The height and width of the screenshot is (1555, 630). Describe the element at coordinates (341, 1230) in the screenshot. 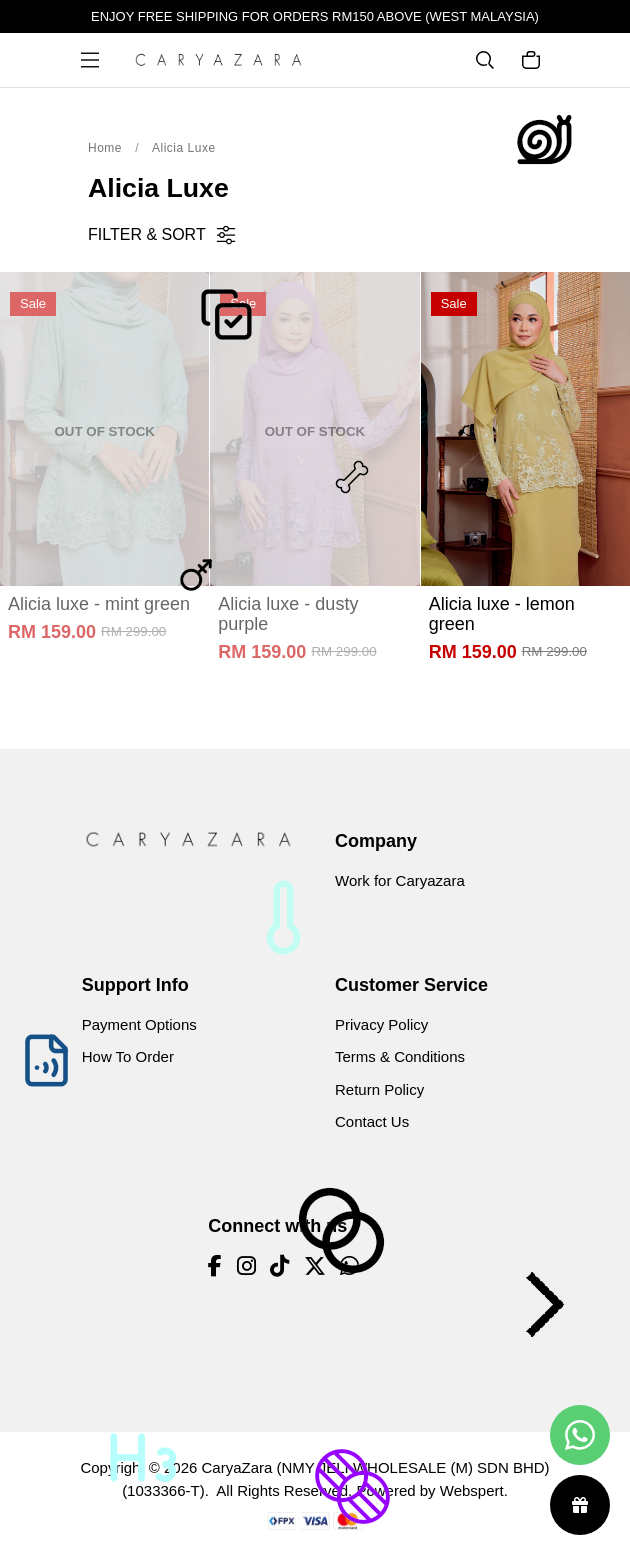

I see `blend or merge layers together` at that location.